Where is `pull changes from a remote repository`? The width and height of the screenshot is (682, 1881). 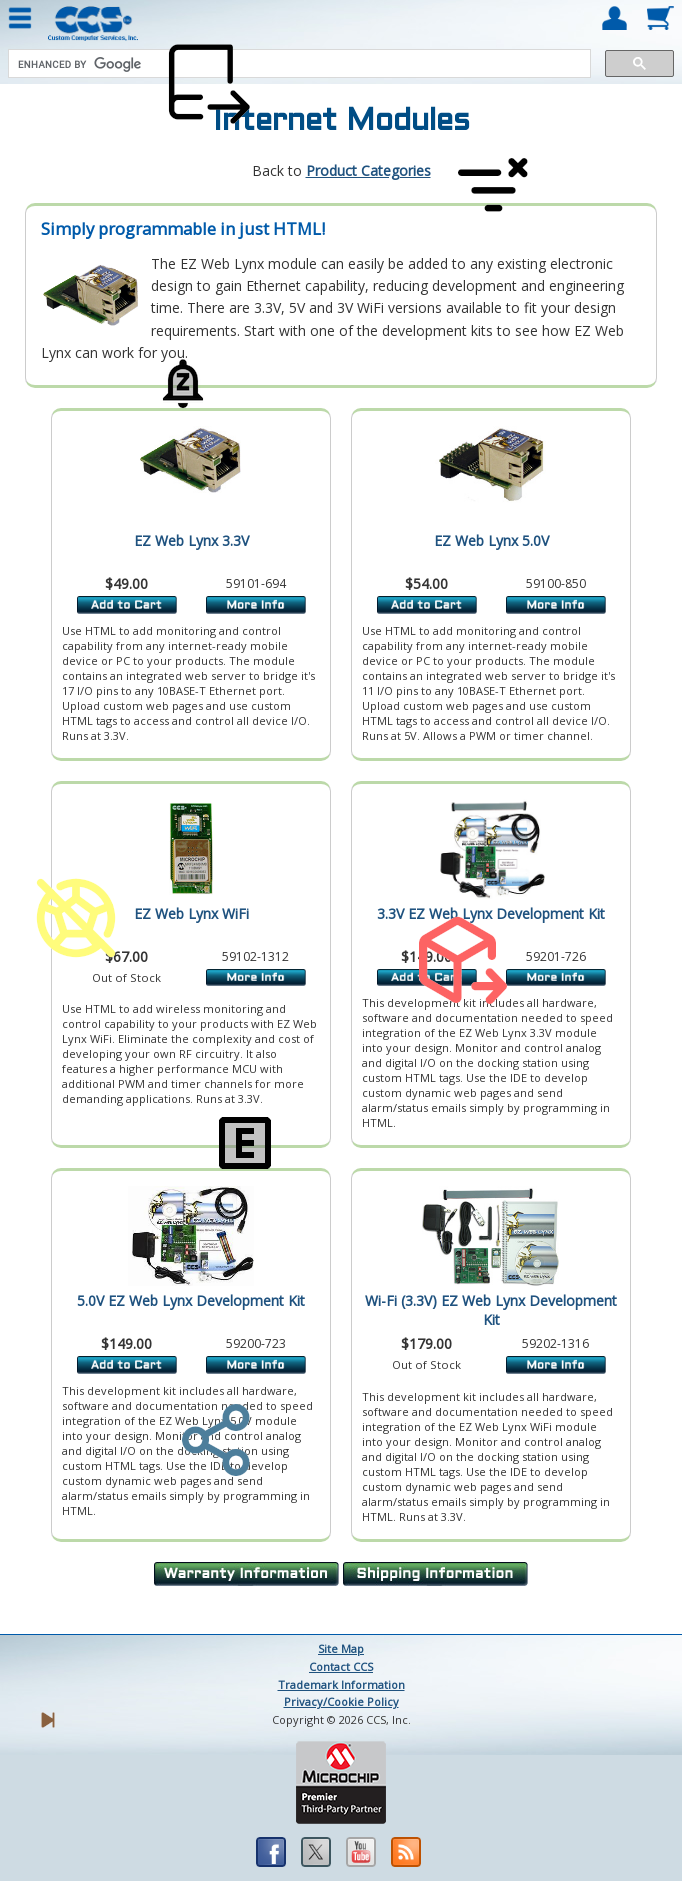 pull changes from a remote repository is located at coordinates (206, 87).